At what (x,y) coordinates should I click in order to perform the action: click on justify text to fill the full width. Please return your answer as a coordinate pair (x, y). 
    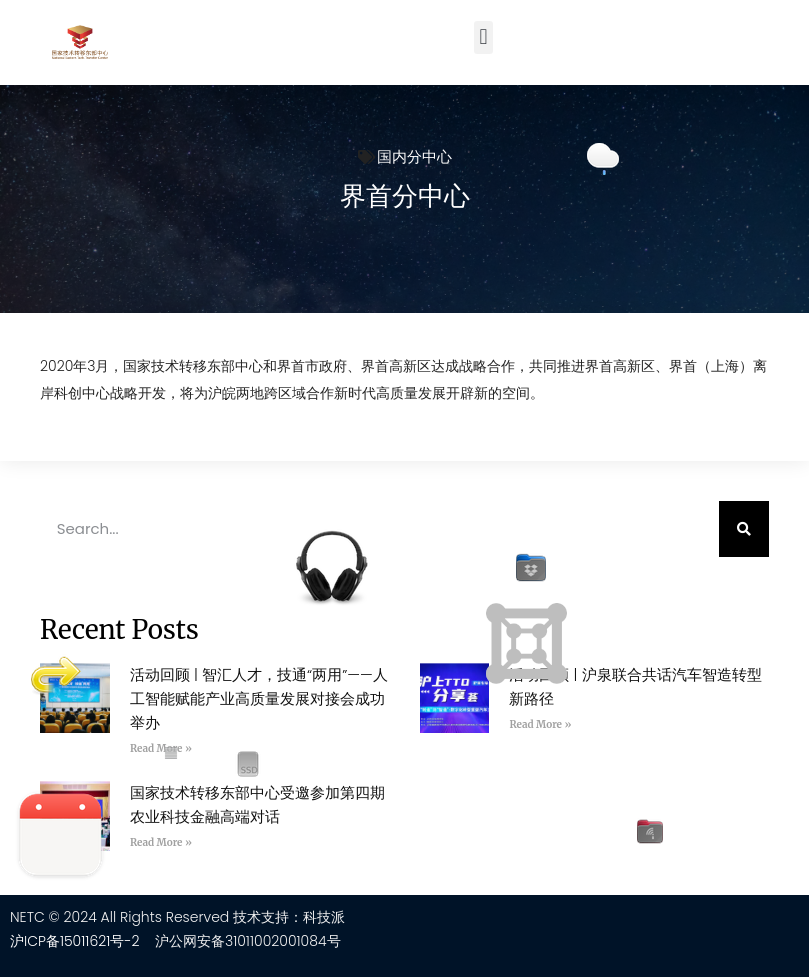
    Looking at the image, I should click on (171, 753).